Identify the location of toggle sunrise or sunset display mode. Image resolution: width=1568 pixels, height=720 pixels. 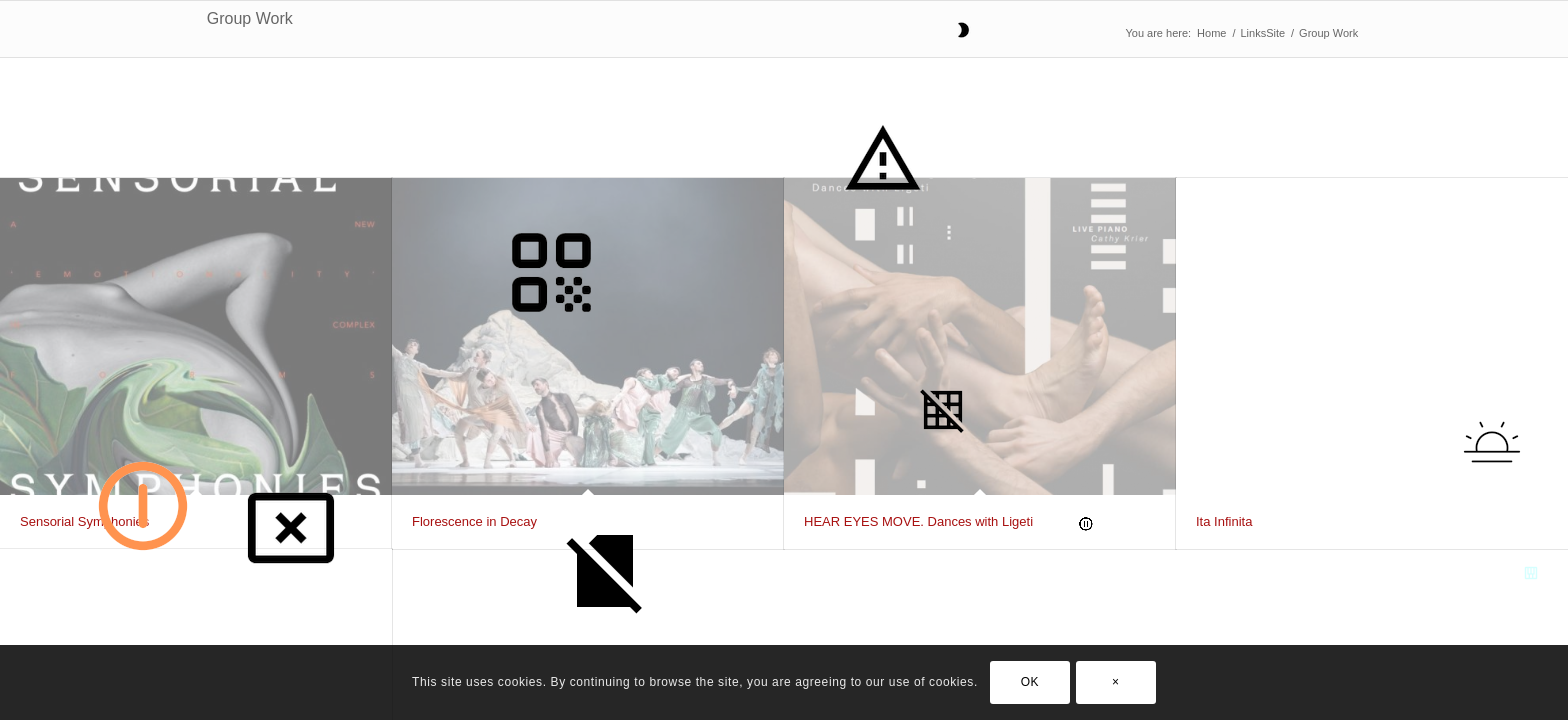
(1492, 444).